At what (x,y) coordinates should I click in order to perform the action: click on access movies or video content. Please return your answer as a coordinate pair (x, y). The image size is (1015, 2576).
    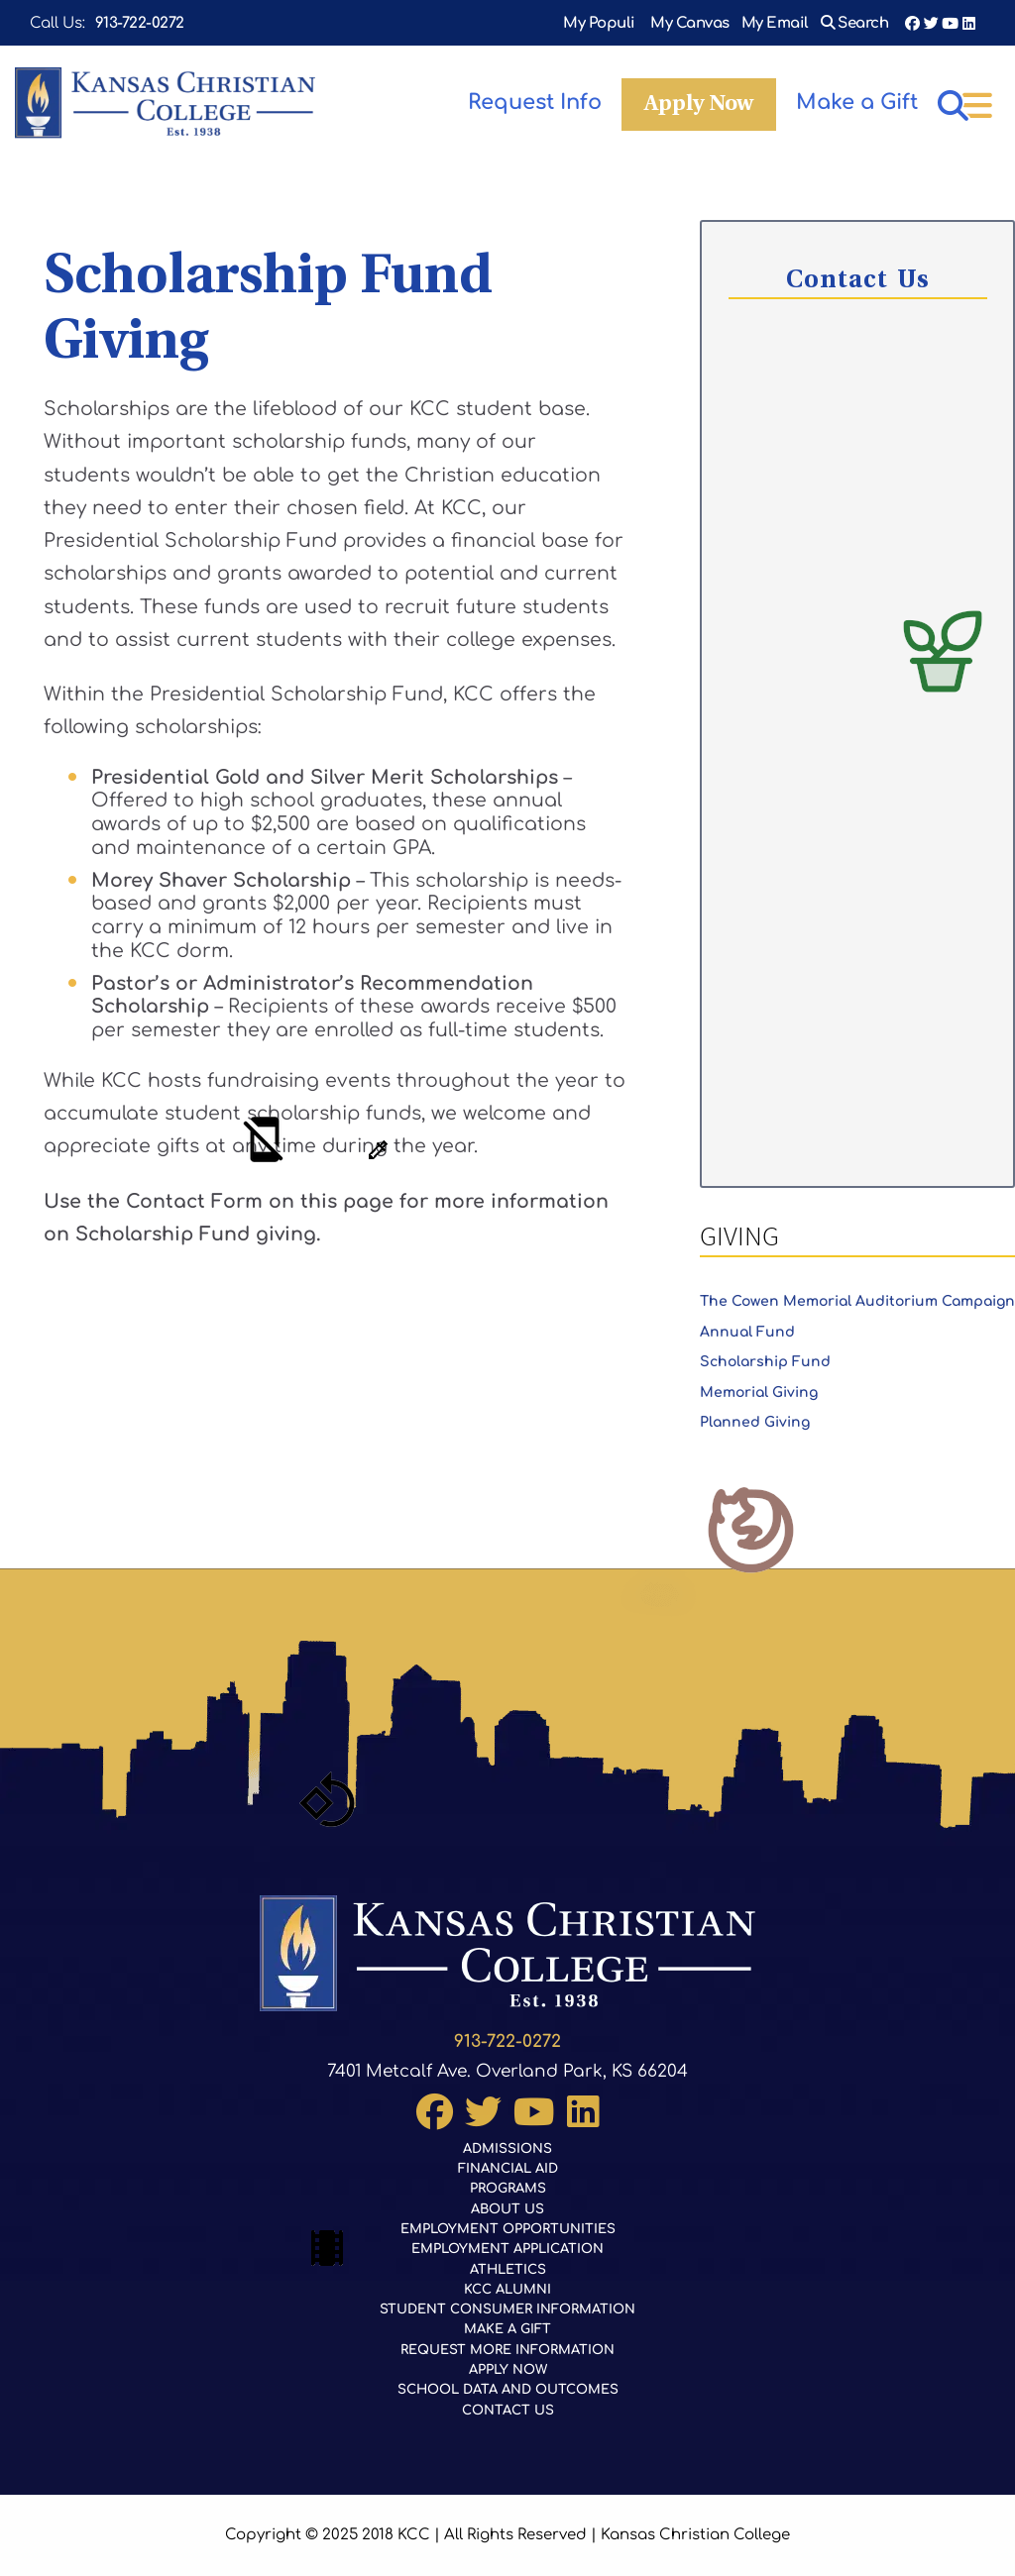
    Looking at the image, I should click on (327, 2248).